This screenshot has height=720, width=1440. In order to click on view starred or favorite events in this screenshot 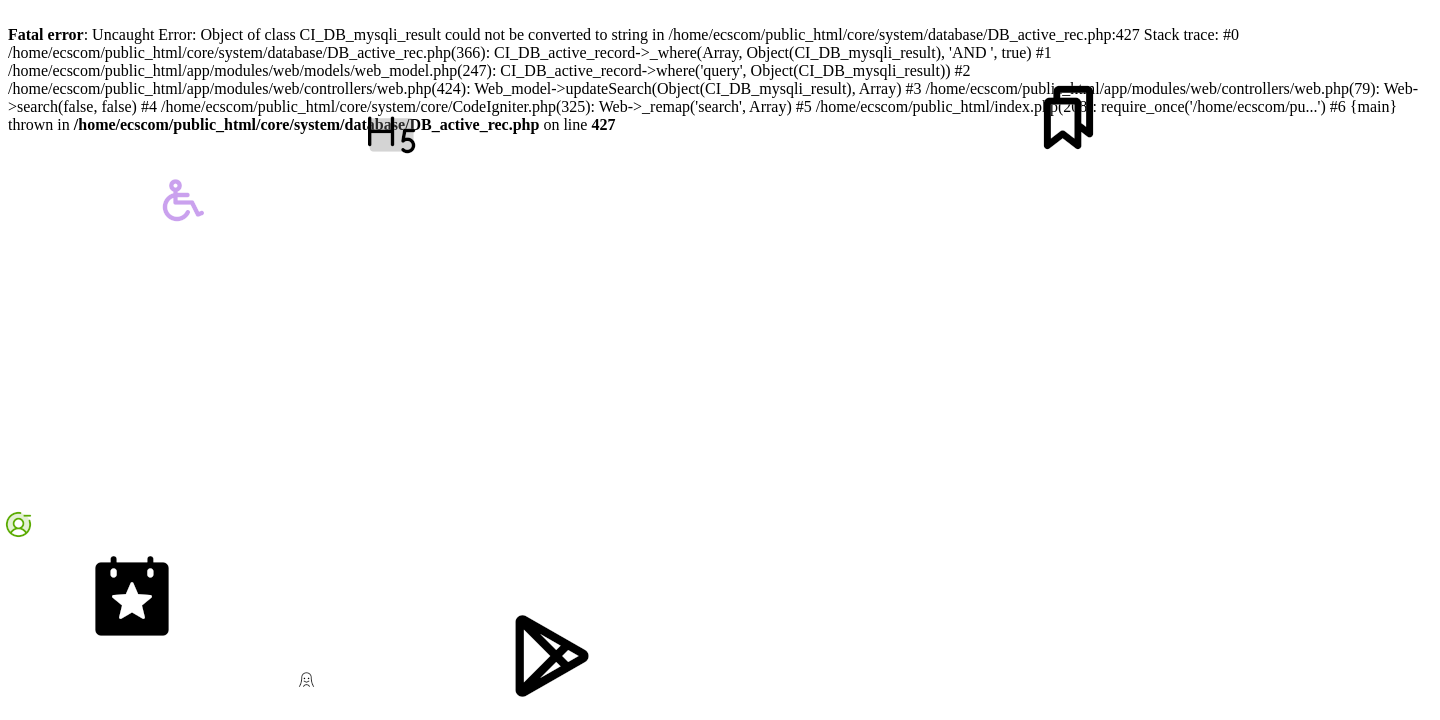, I will do `click(132, 599)`.